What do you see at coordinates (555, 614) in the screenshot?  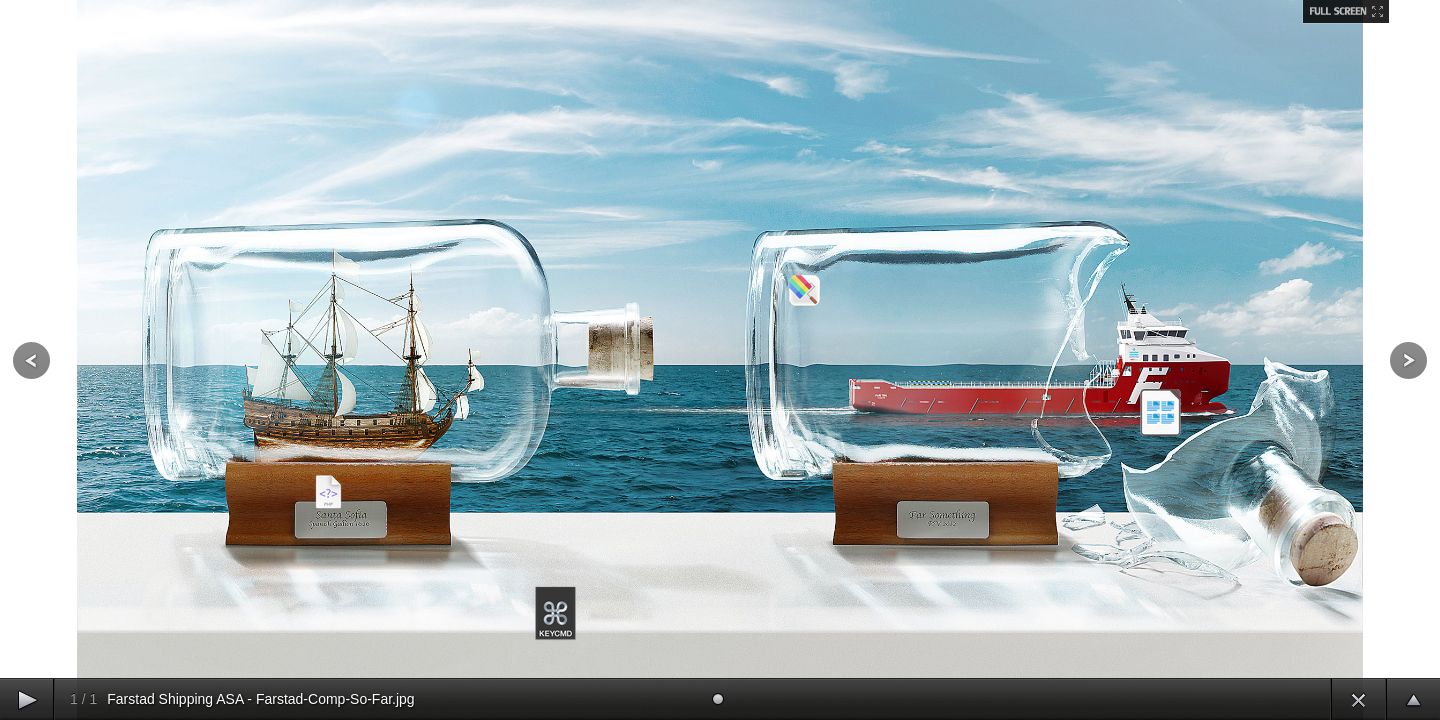 I see `access keyboard shortcuts and command key bindings` at bounding box center [555, 614].